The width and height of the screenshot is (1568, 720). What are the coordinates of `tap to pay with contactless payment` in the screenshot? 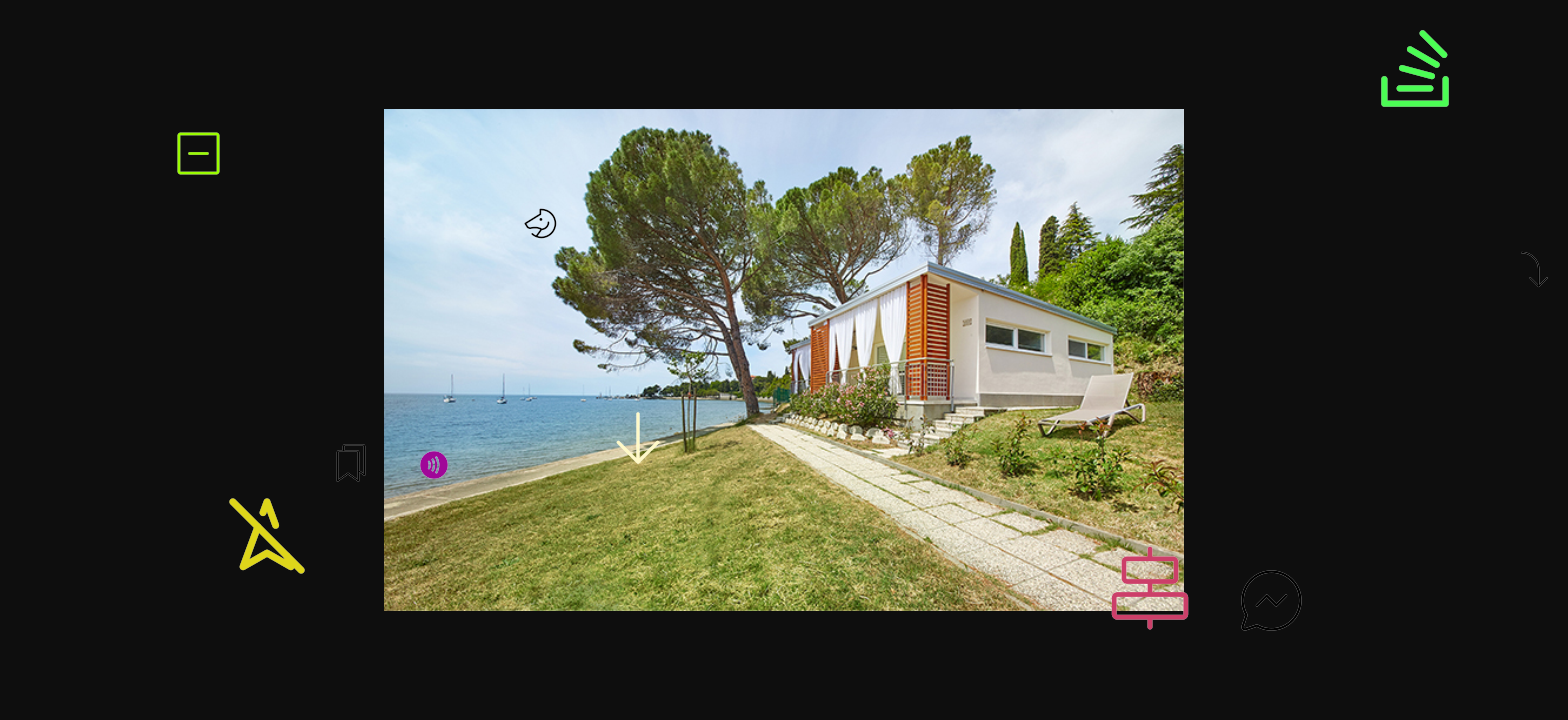 It's located at (434, 465).